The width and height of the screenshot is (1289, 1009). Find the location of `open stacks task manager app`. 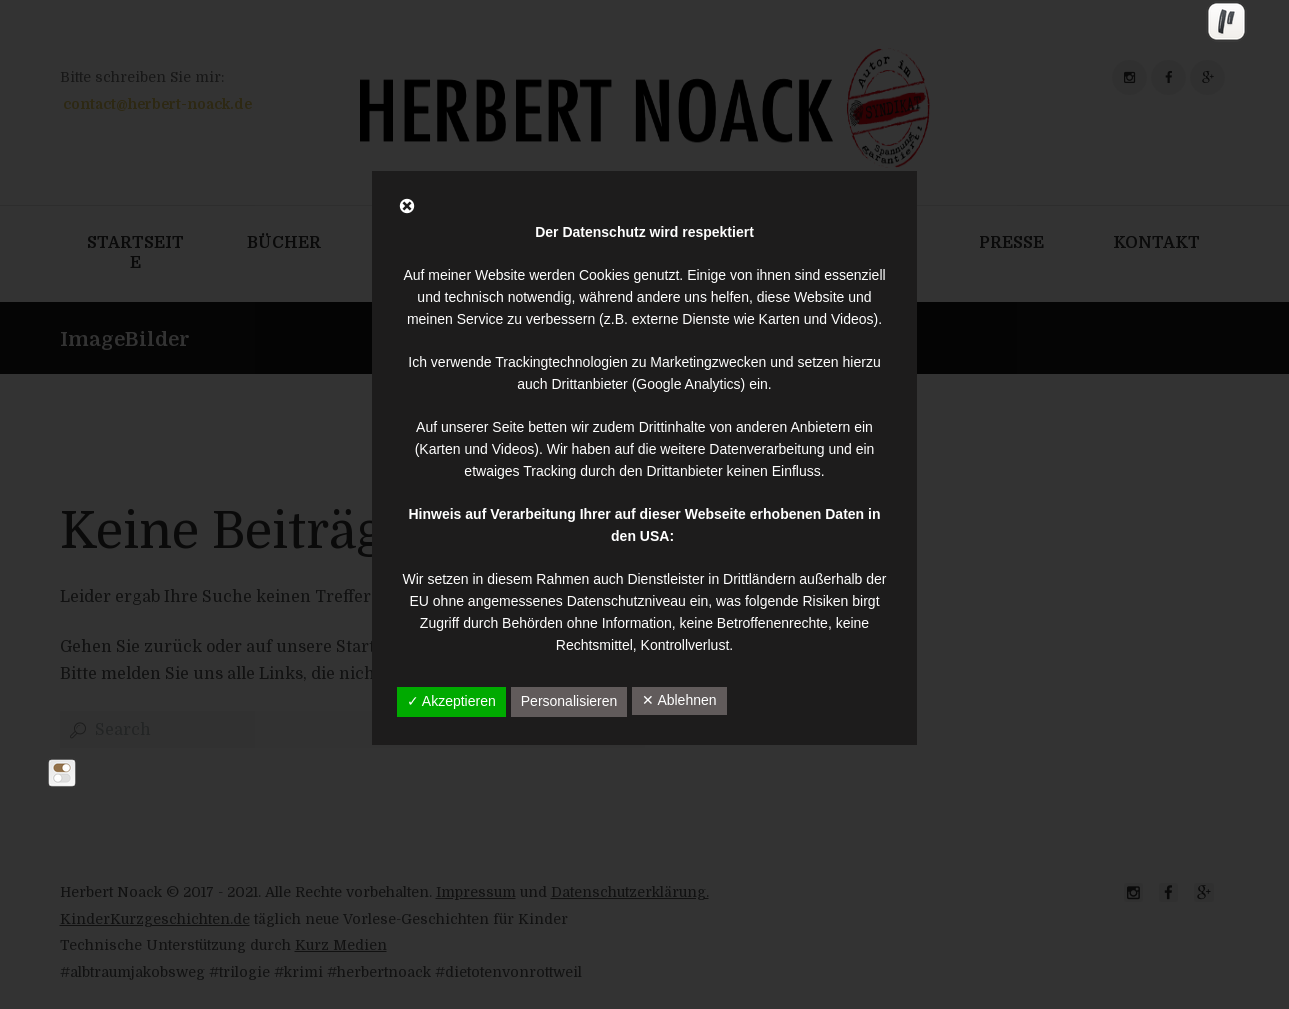

open stacks task manager app is located at coordinates (1226, 21).